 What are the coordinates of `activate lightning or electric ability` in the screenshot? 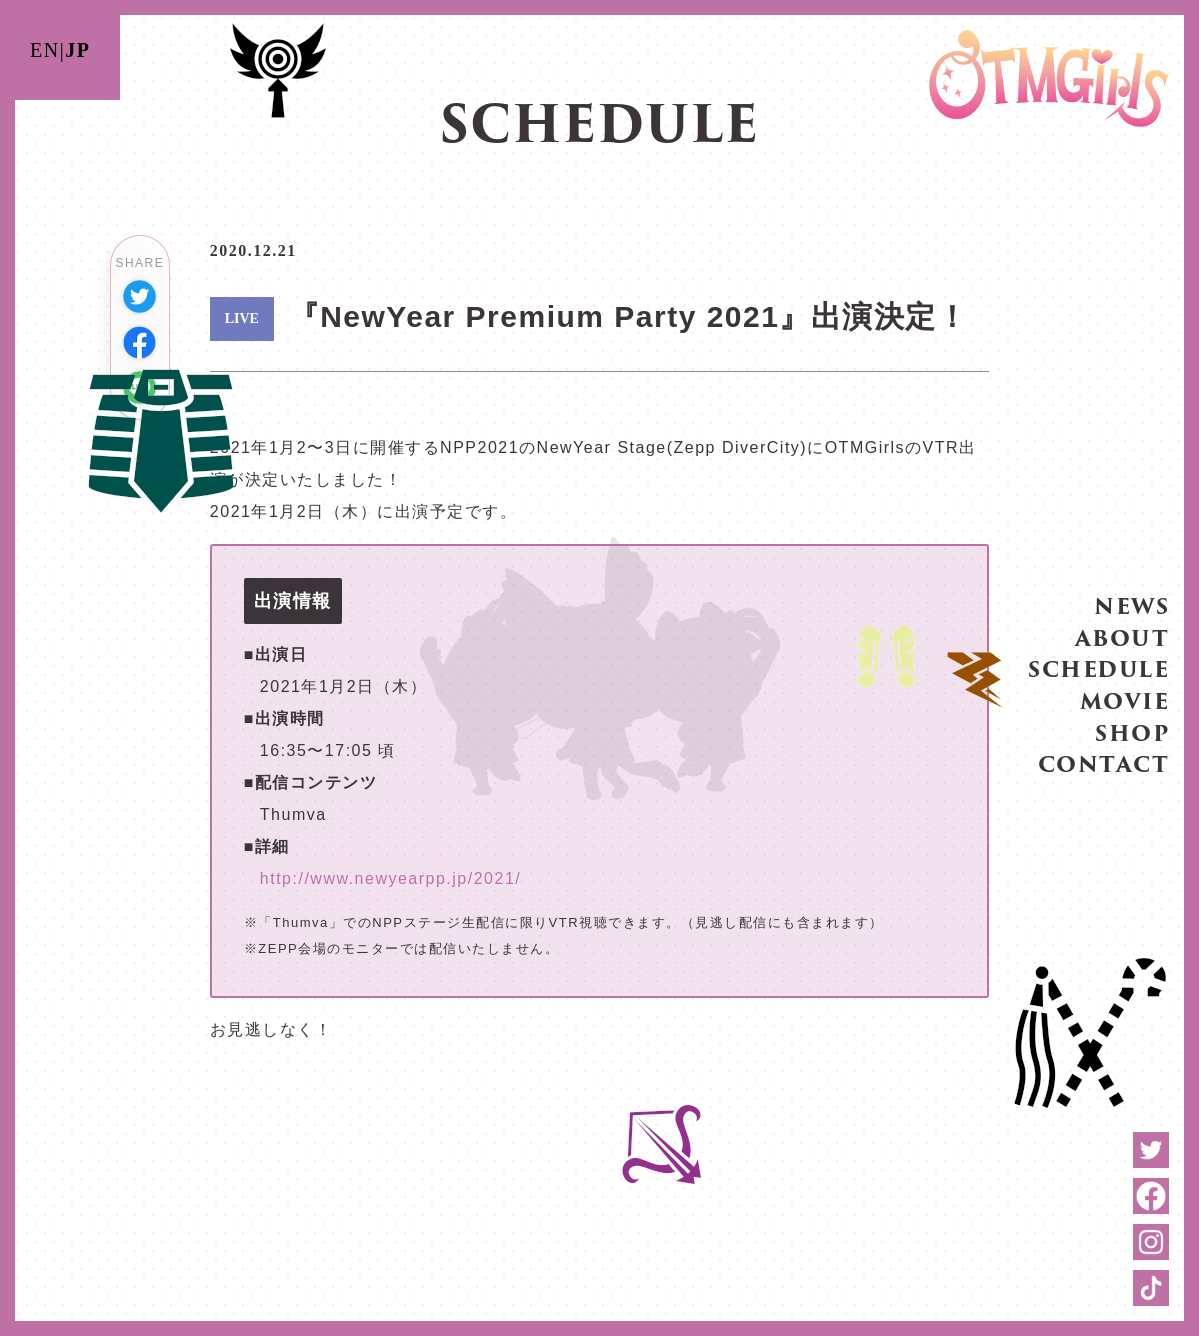 It's located at (975, 680).